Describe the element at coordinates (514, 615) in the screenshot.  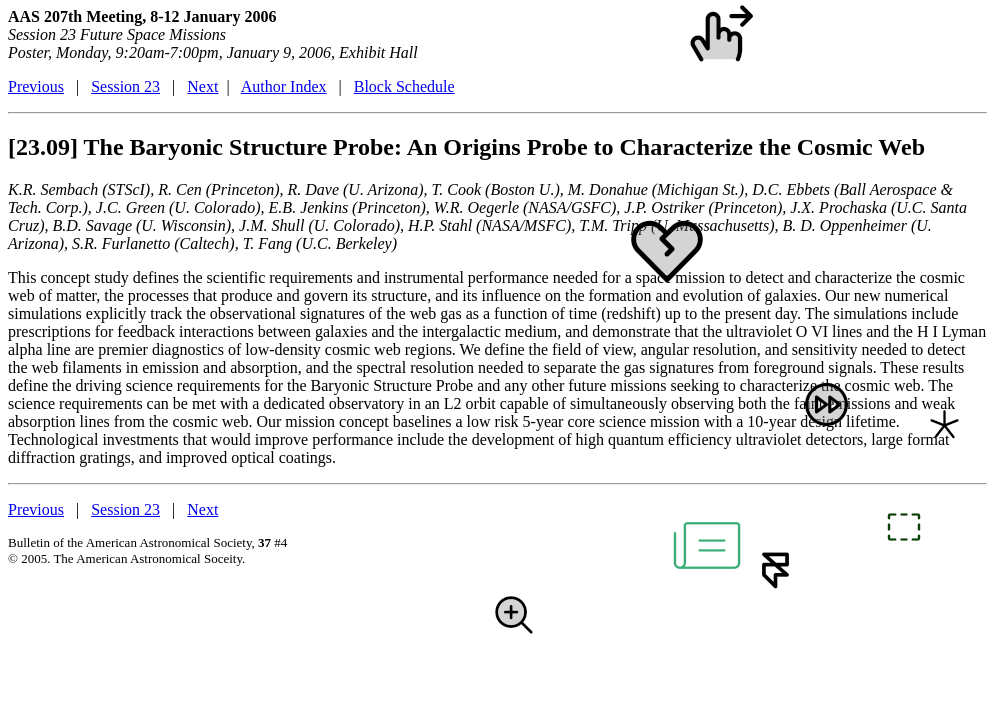
I see `zoom in on content` at that location.